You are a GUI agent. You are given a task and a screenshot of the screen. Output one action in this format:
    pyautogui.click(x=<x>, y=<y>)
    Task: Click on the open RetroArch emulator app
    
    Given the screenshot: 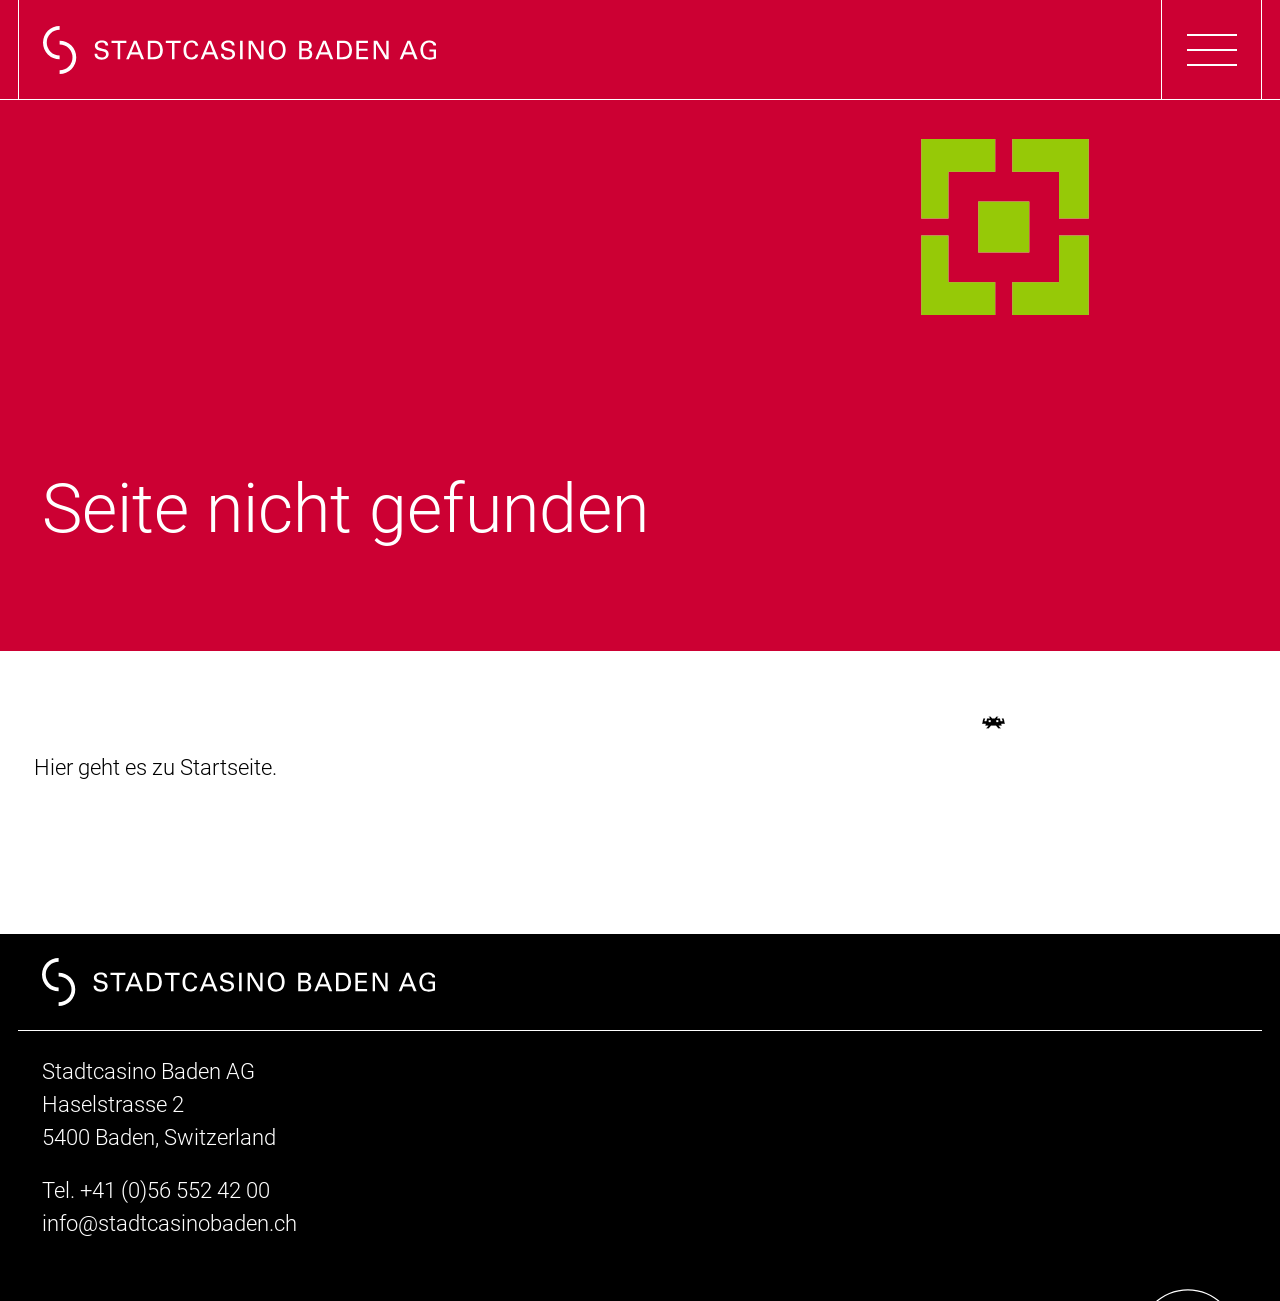 What is the action you would take?
    pyautogui.click(x=993, y=722)
    